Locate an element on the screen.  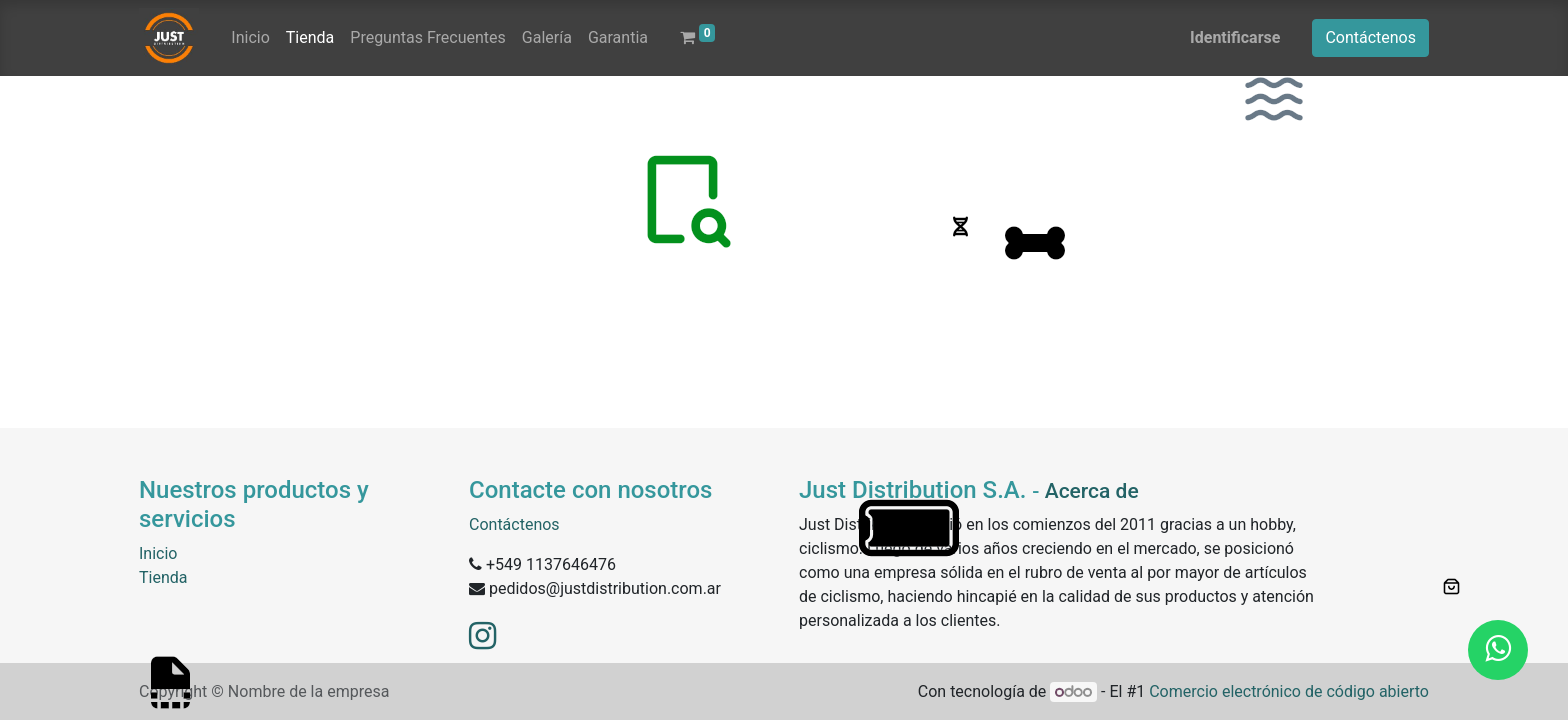
rotate device to landscape mode is located at coordinates (909, 528).